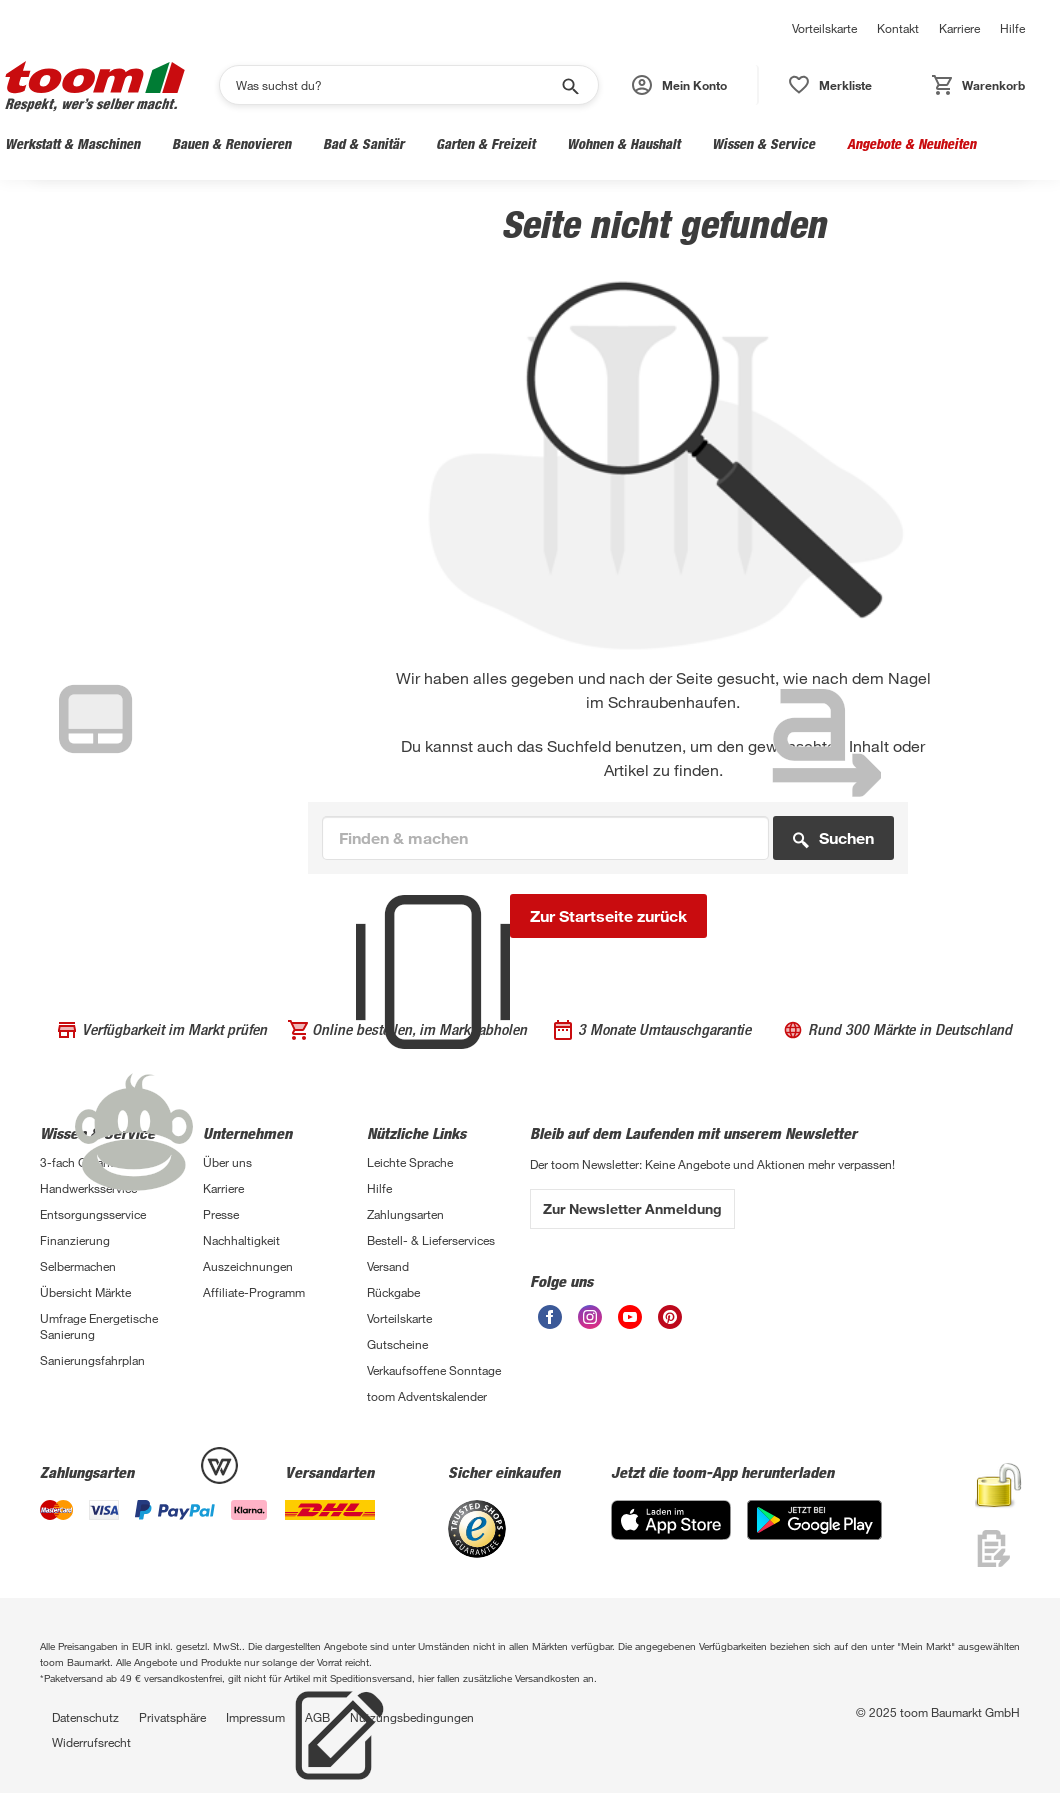 The width and height of the screenshot is (1060, 1793). Describe the element at coordinates (333, 1735) in the screenshot. I see `open text editor application` at that location.